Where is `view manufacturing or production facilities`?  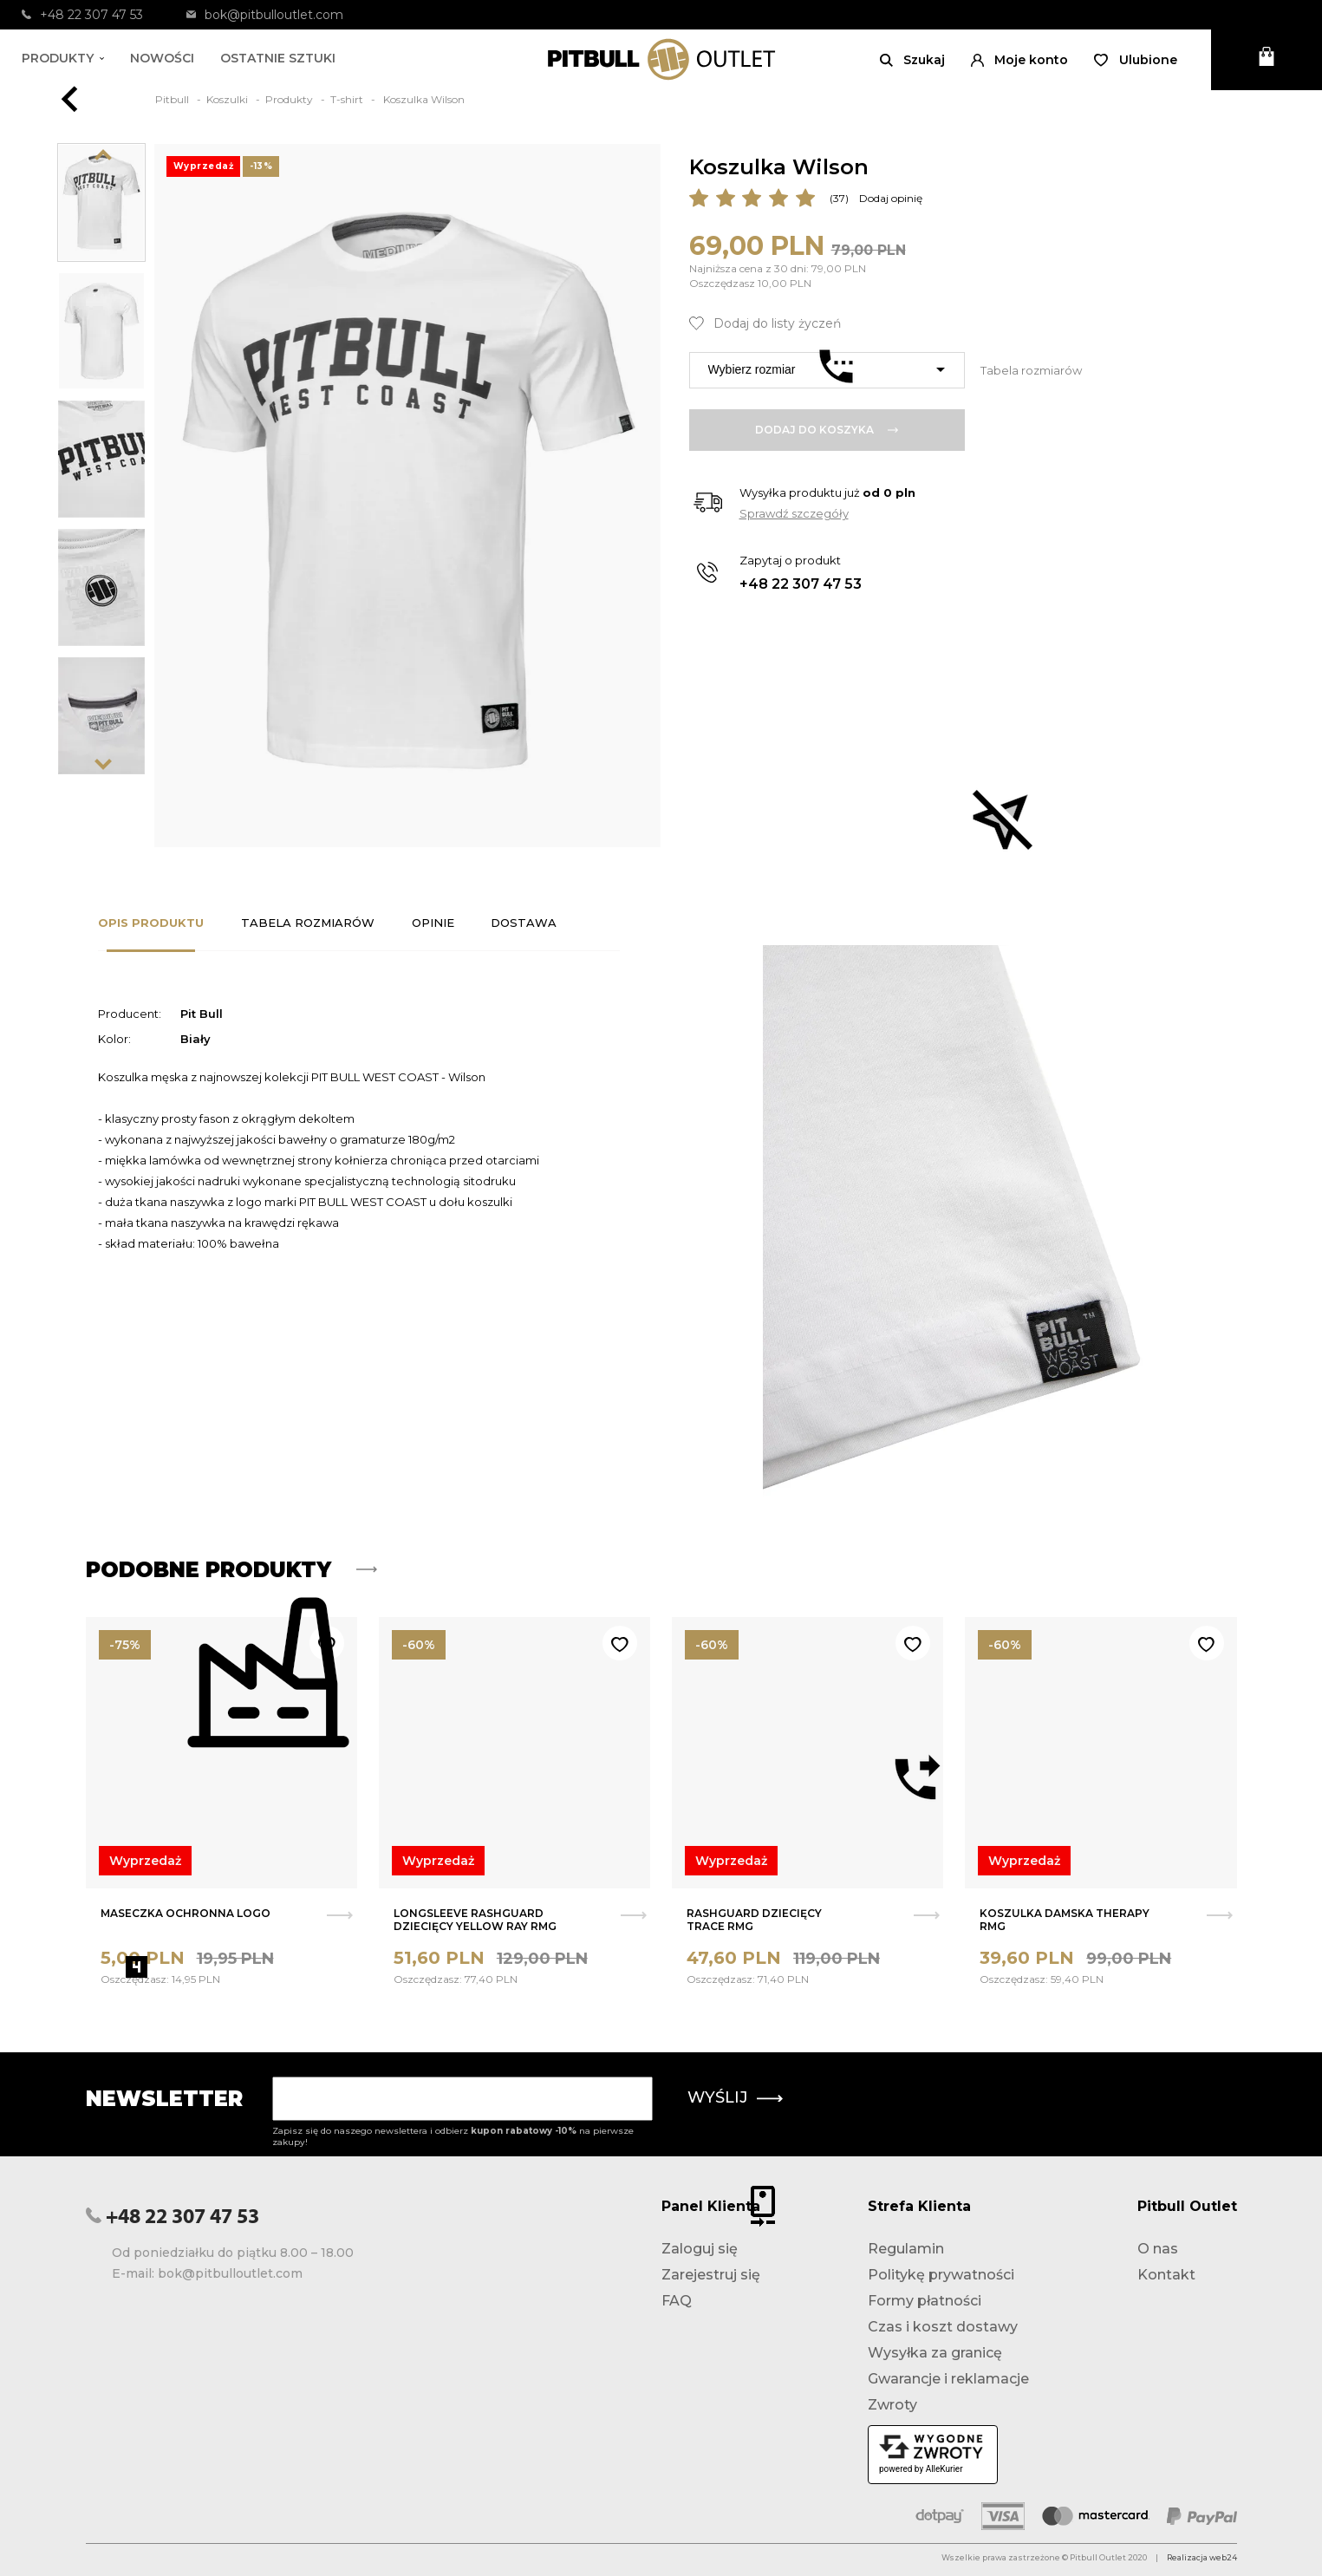 view manufacturing or production facilities is located at coordinates (268, 1678).